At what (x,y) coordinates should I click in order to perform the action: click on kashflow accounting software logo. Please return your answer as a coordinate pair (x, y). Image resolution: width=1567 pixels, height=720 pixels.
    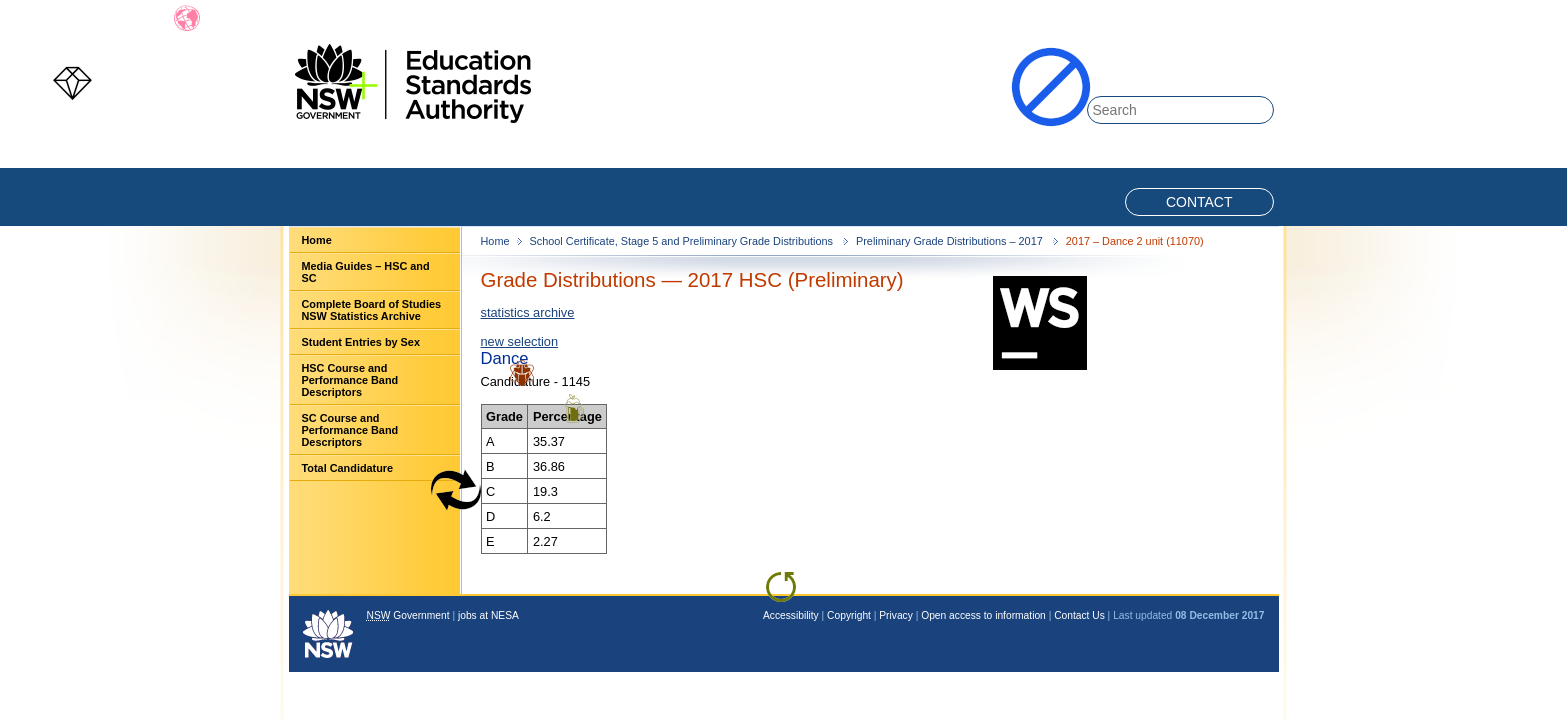
    Looking at the image, I should click on (456, 490).